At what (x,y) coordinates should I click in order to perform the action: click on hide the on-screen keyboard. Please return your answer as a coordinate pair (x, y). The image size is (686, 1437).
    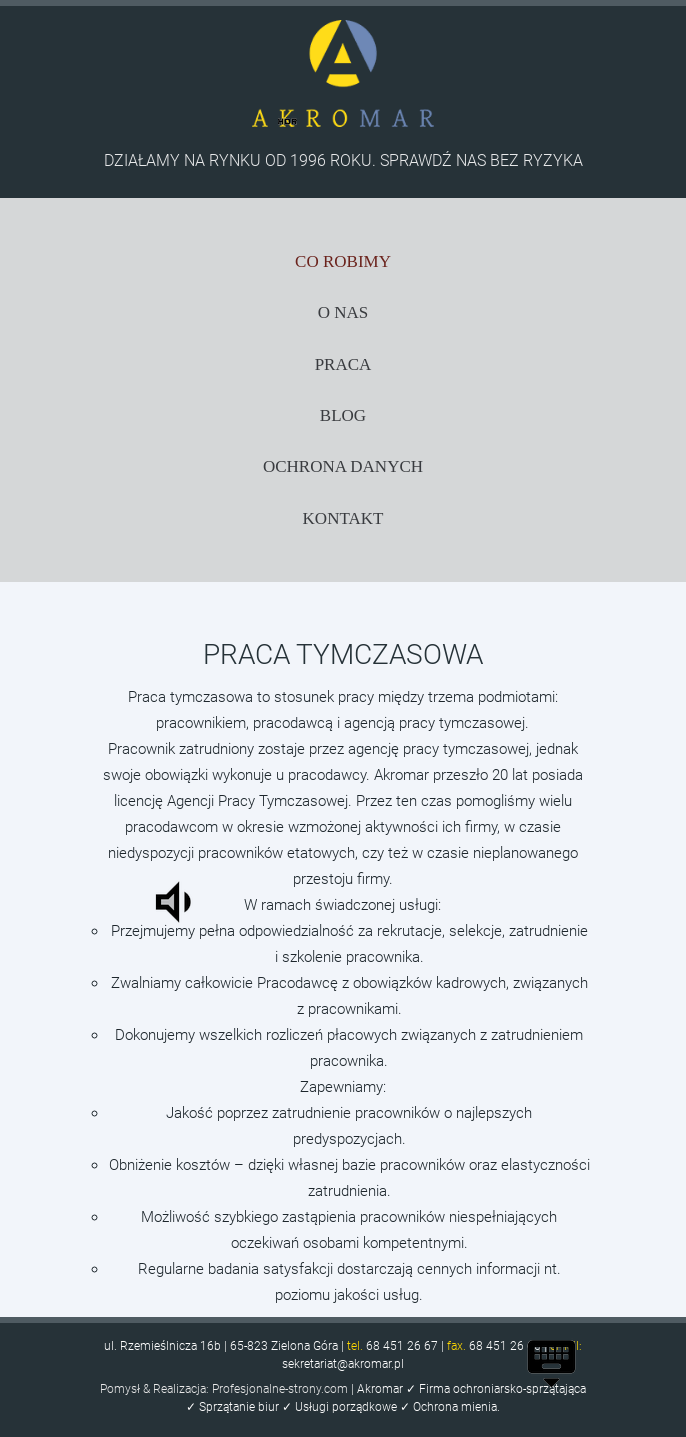
    Looking at the image, I should click on (551, 1361).